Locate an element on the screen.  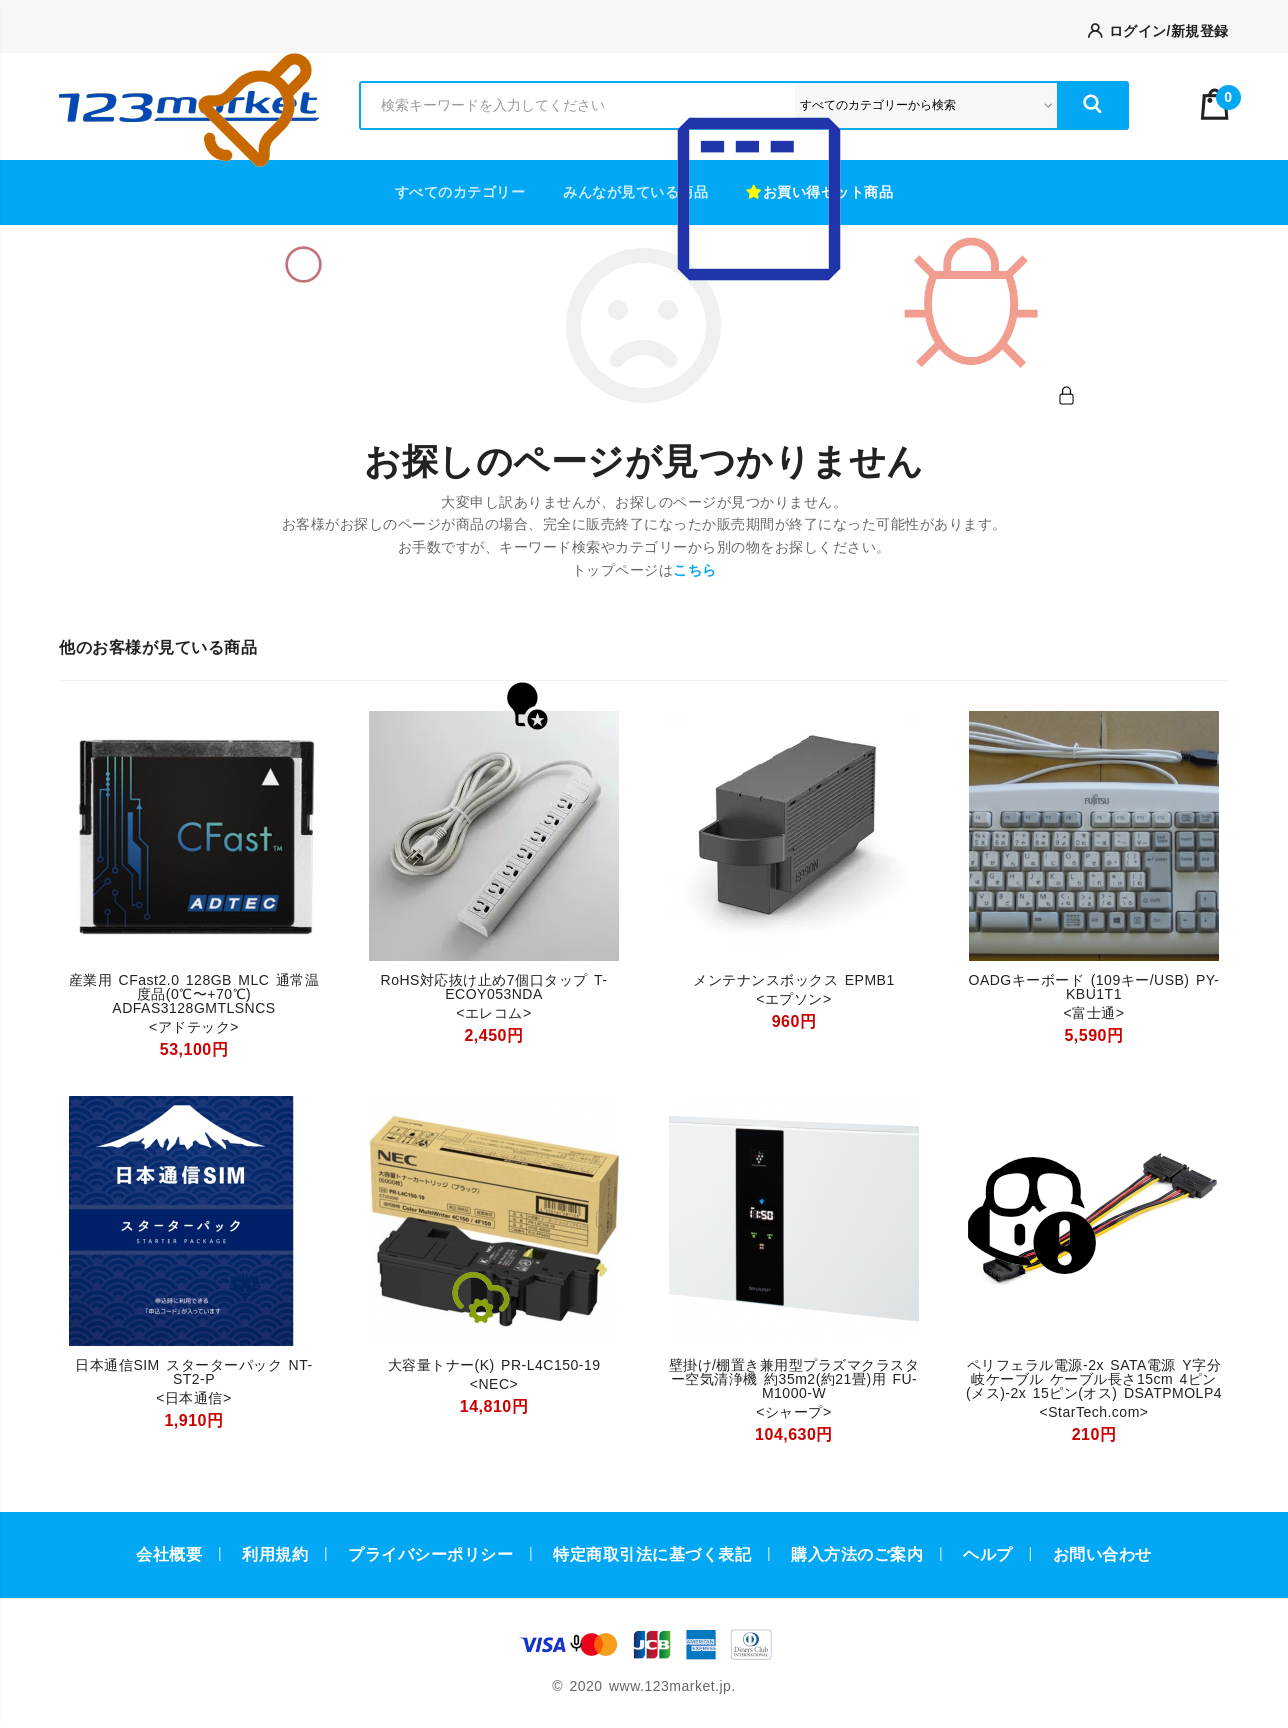
toggle the menubar visibility is located at coordinates (759, 199).